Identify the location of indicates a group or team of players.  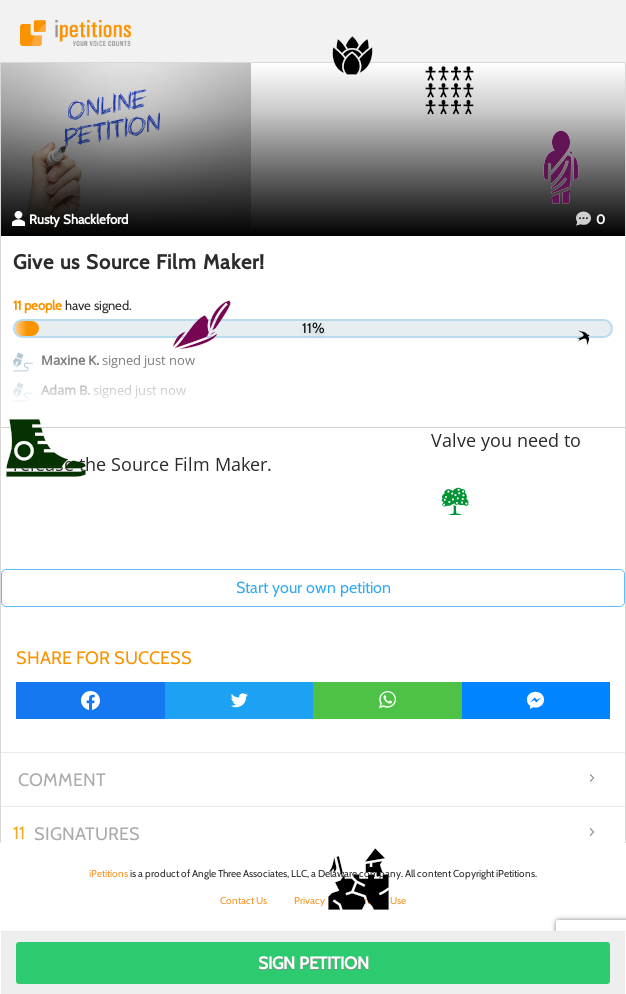
(450, 90).